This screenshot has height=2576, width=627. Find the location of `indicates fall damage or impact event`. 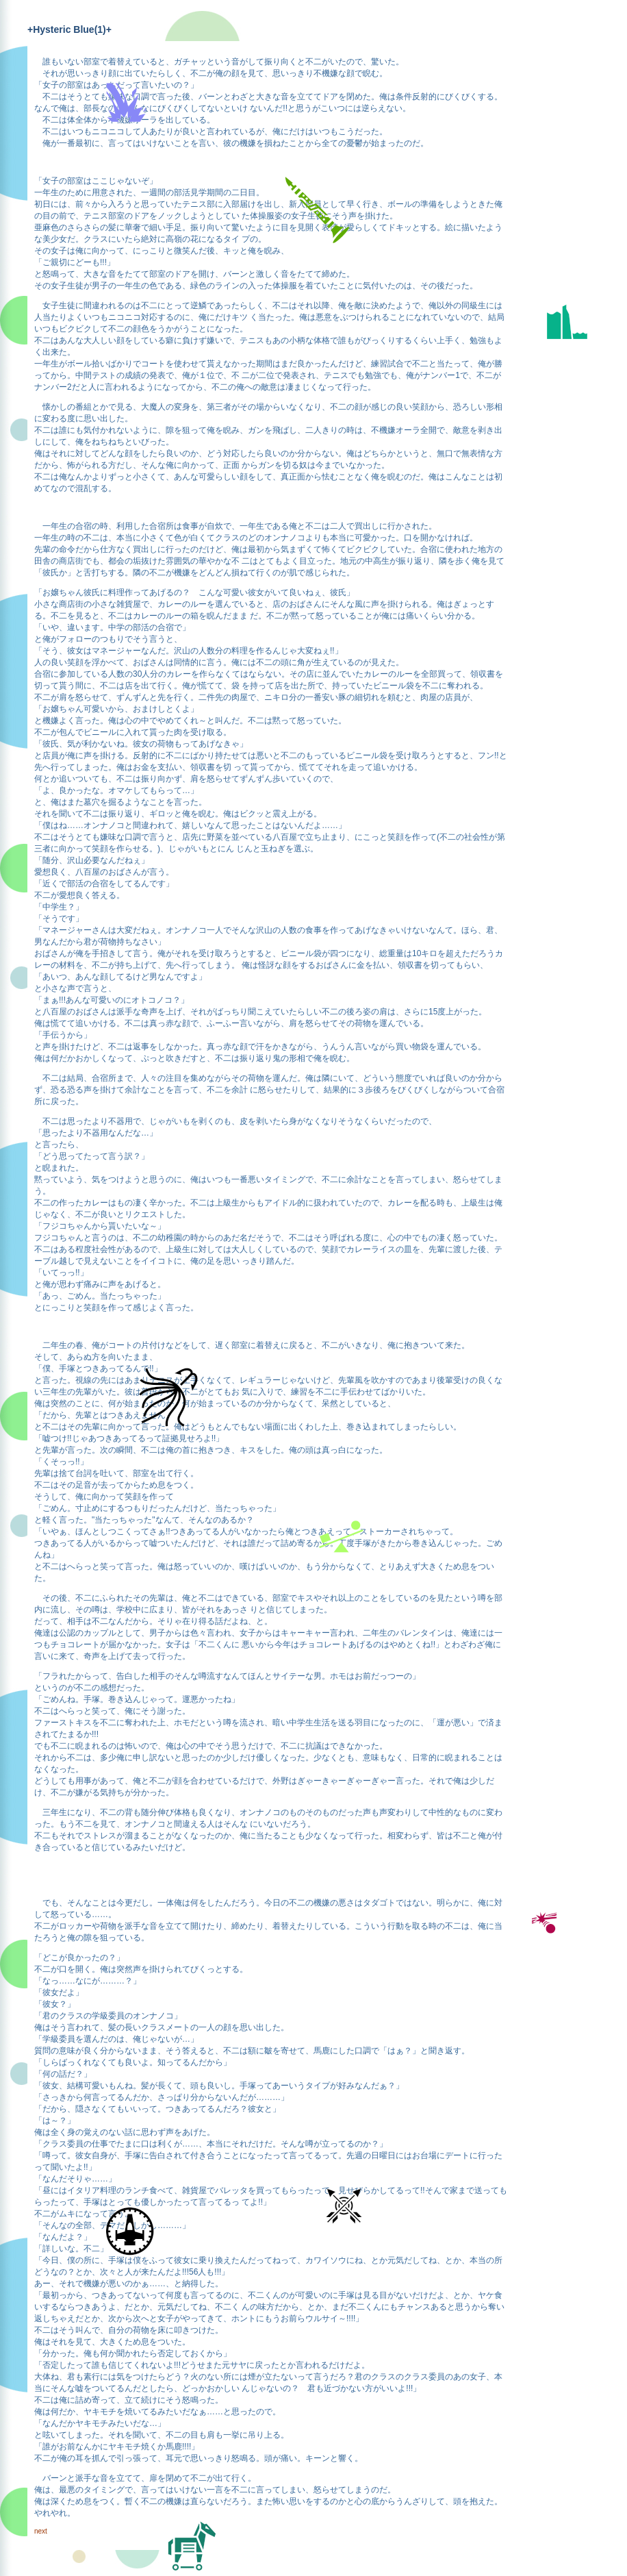

indicates fall damage or impact event is located at coordinates (126, 103).